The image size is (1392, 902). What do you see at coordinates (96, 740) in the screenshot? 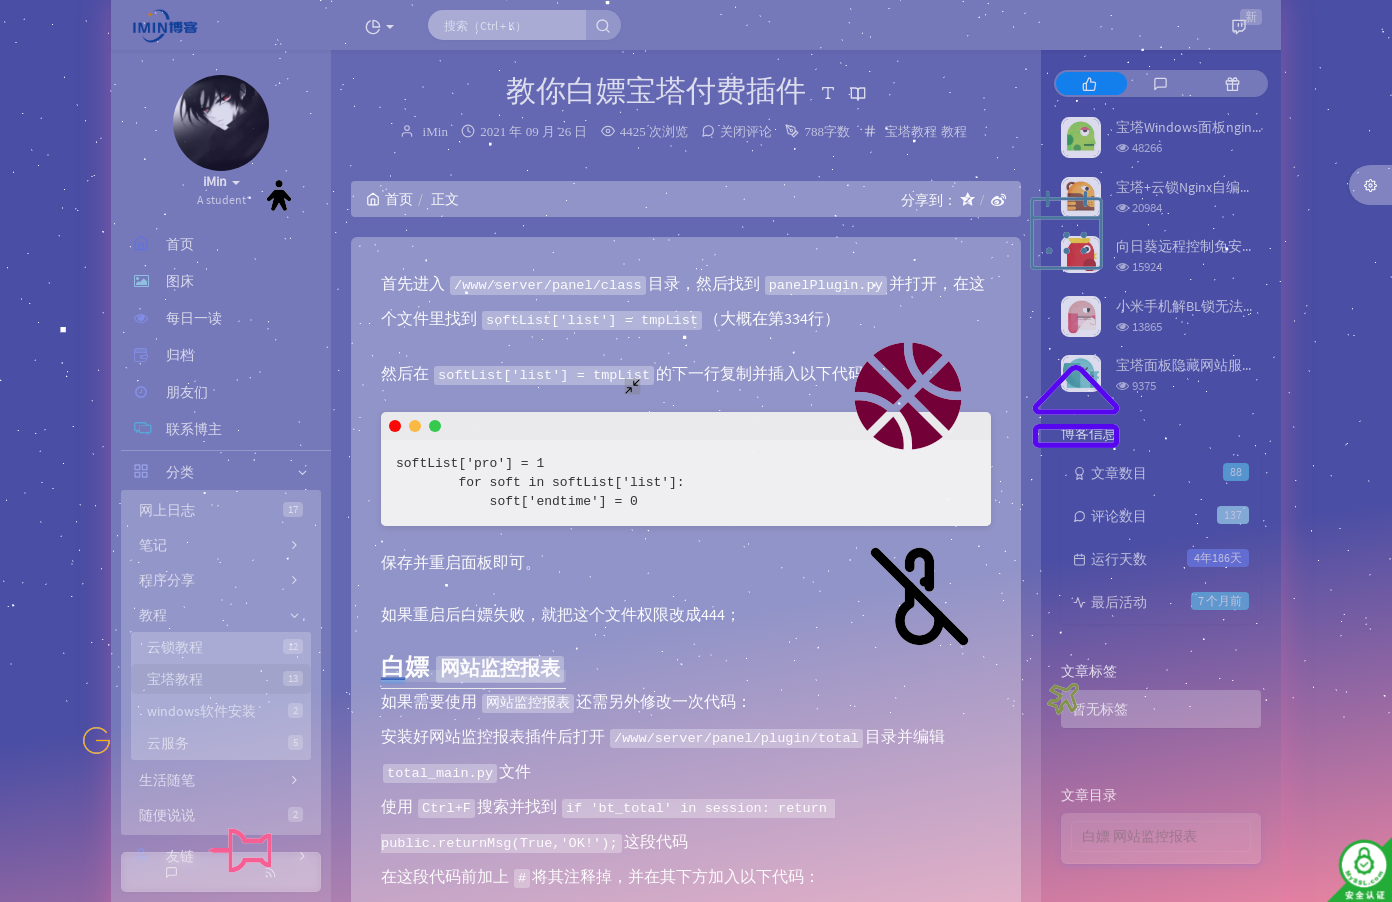
I see `sign in with Google` at bounding box center [96, 740].